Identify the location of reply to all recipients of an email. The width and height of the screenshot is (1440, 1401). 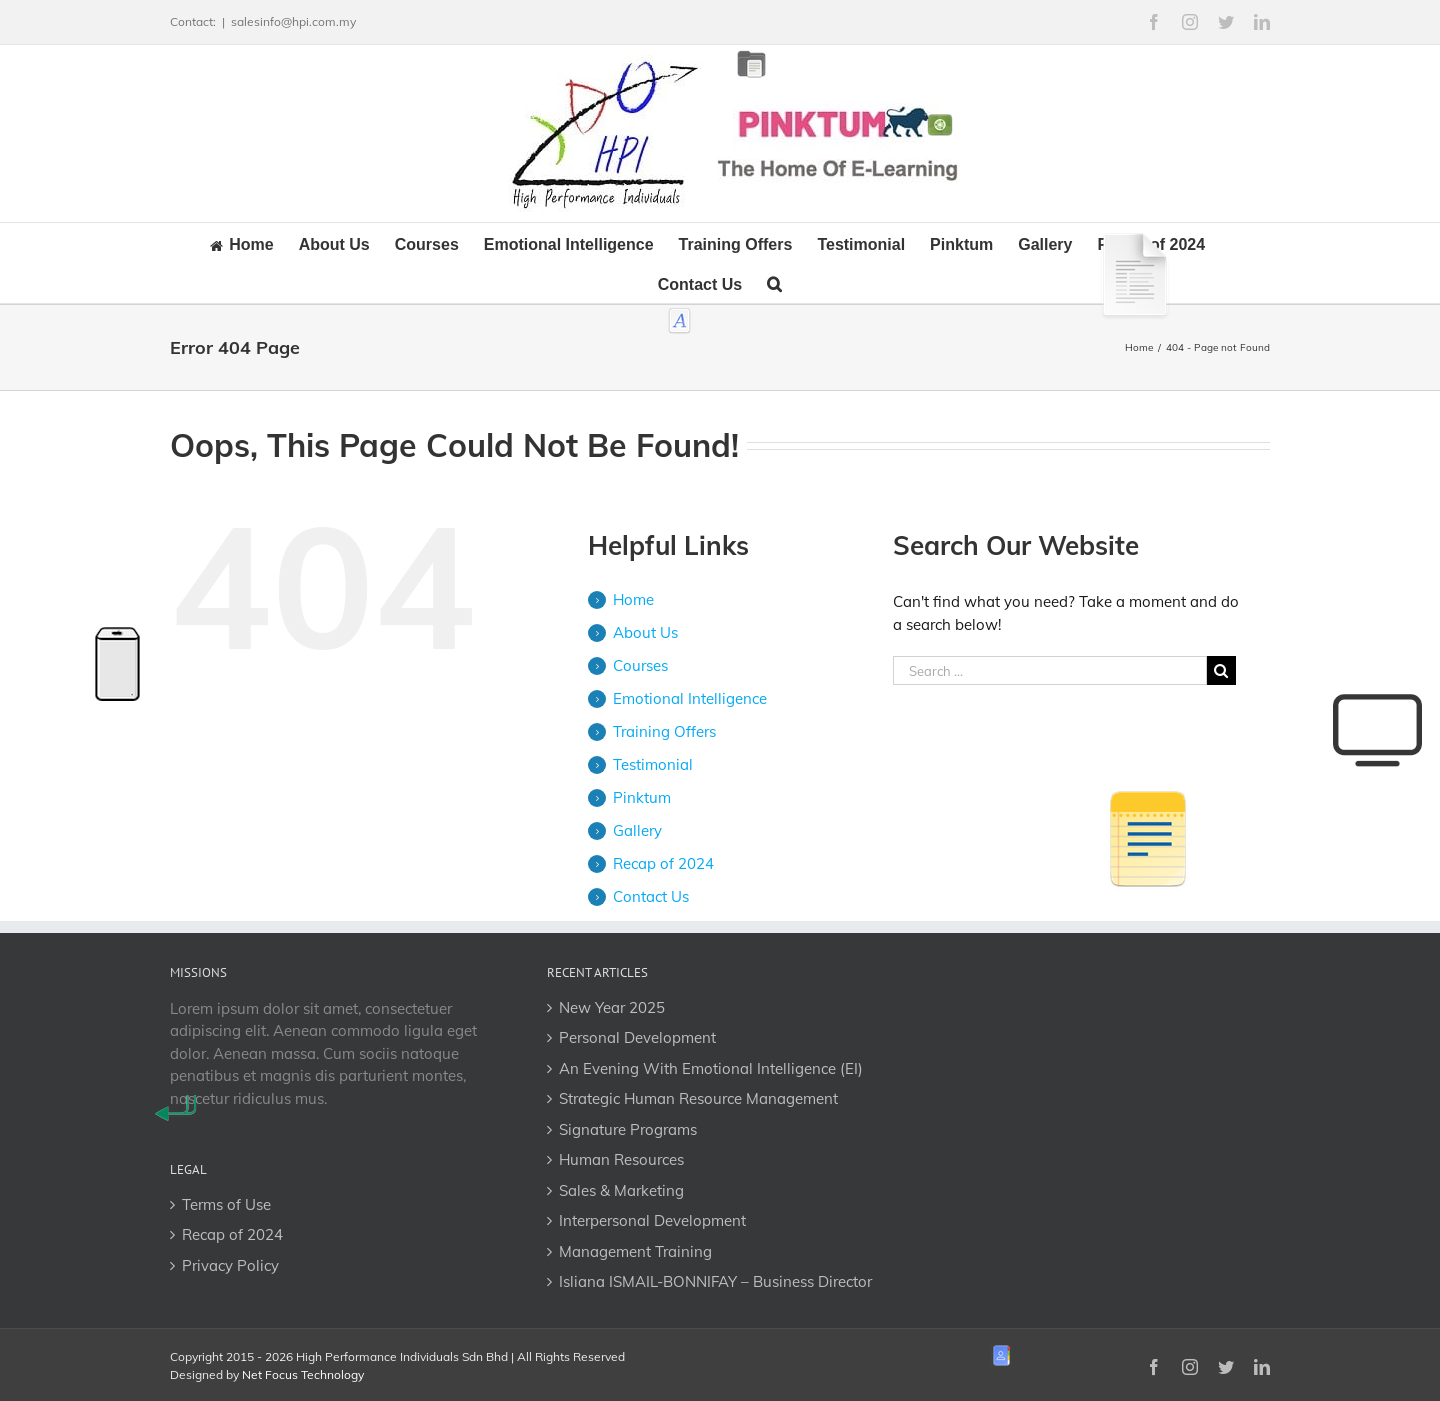
(175, 1105).